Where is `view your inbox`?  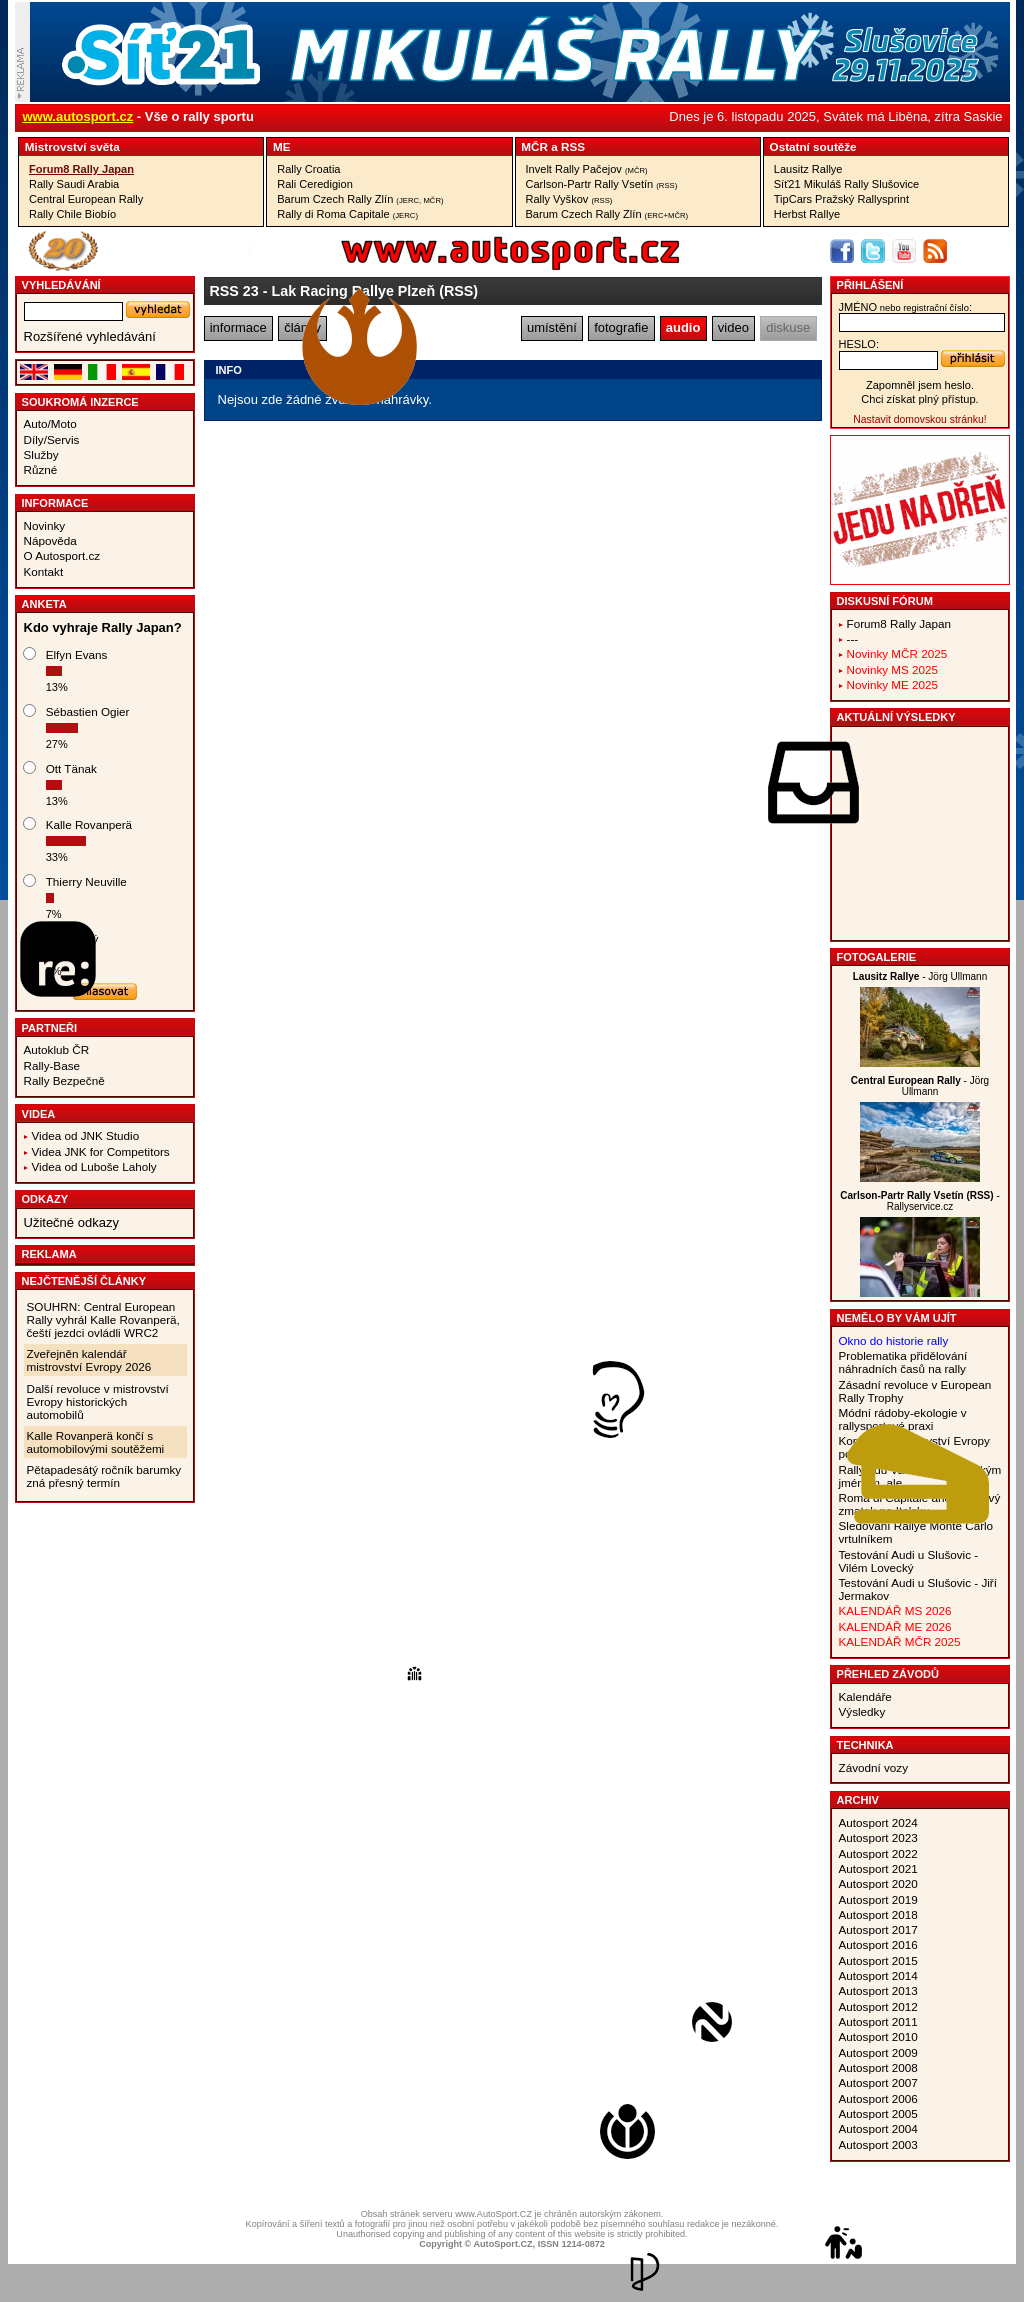 view your inbox is located at coordinates (813, 782).